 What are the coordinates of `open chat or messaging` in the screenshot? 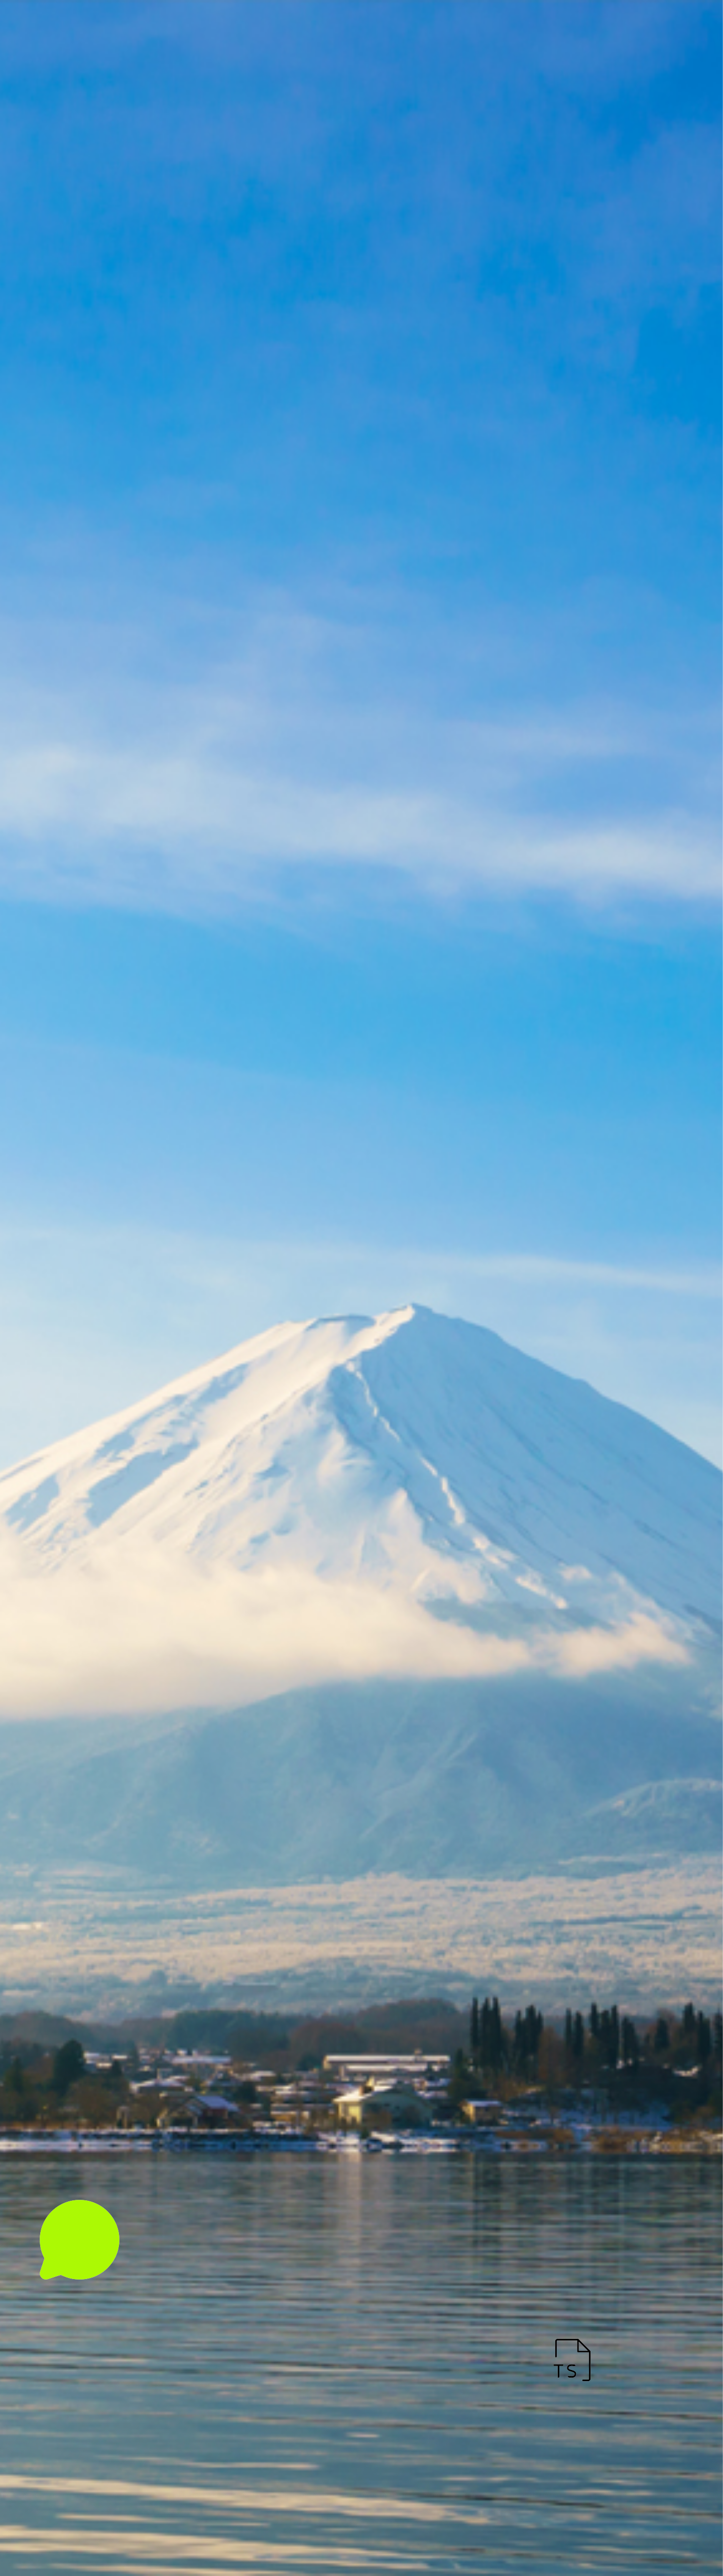 It's located at (79, 2239).